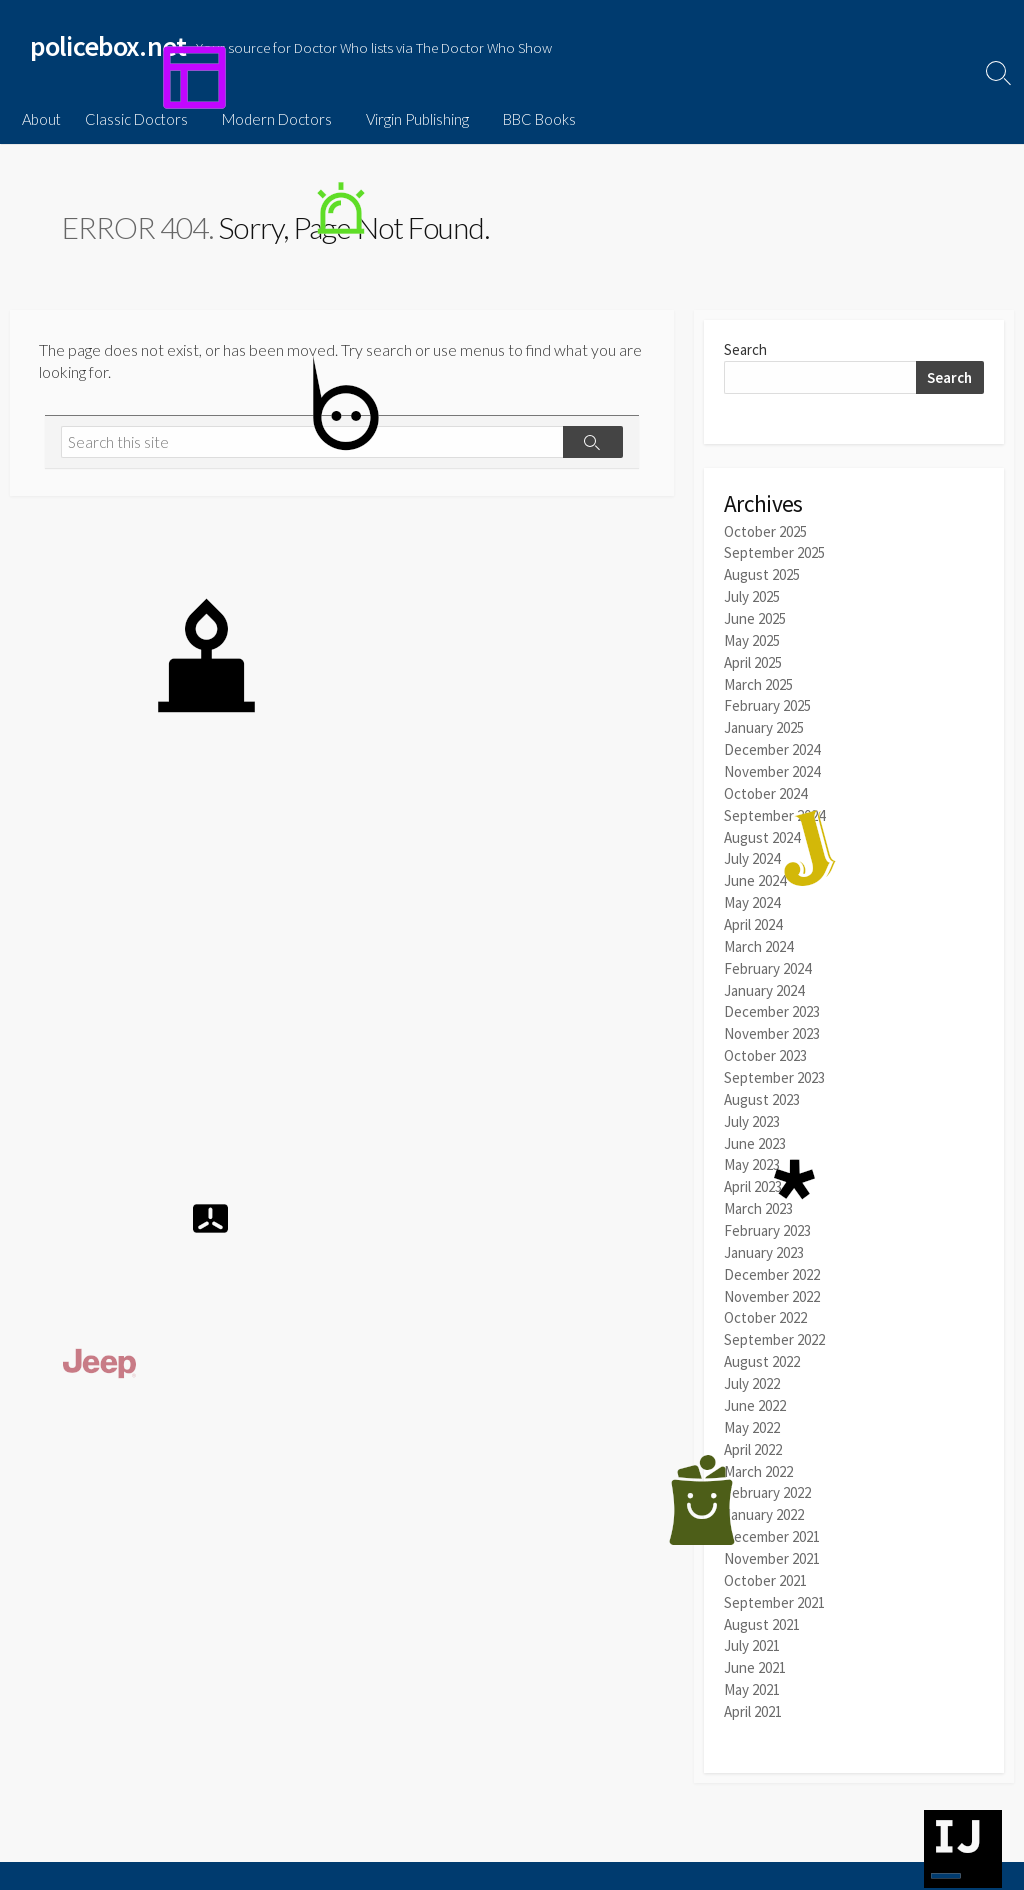 Image resolution: width=1024 pixels, height=1890 pixels. Describe the element at coordinates (702, 1500) in the screenshot. I see `open the Blibli shopping app` at that location.